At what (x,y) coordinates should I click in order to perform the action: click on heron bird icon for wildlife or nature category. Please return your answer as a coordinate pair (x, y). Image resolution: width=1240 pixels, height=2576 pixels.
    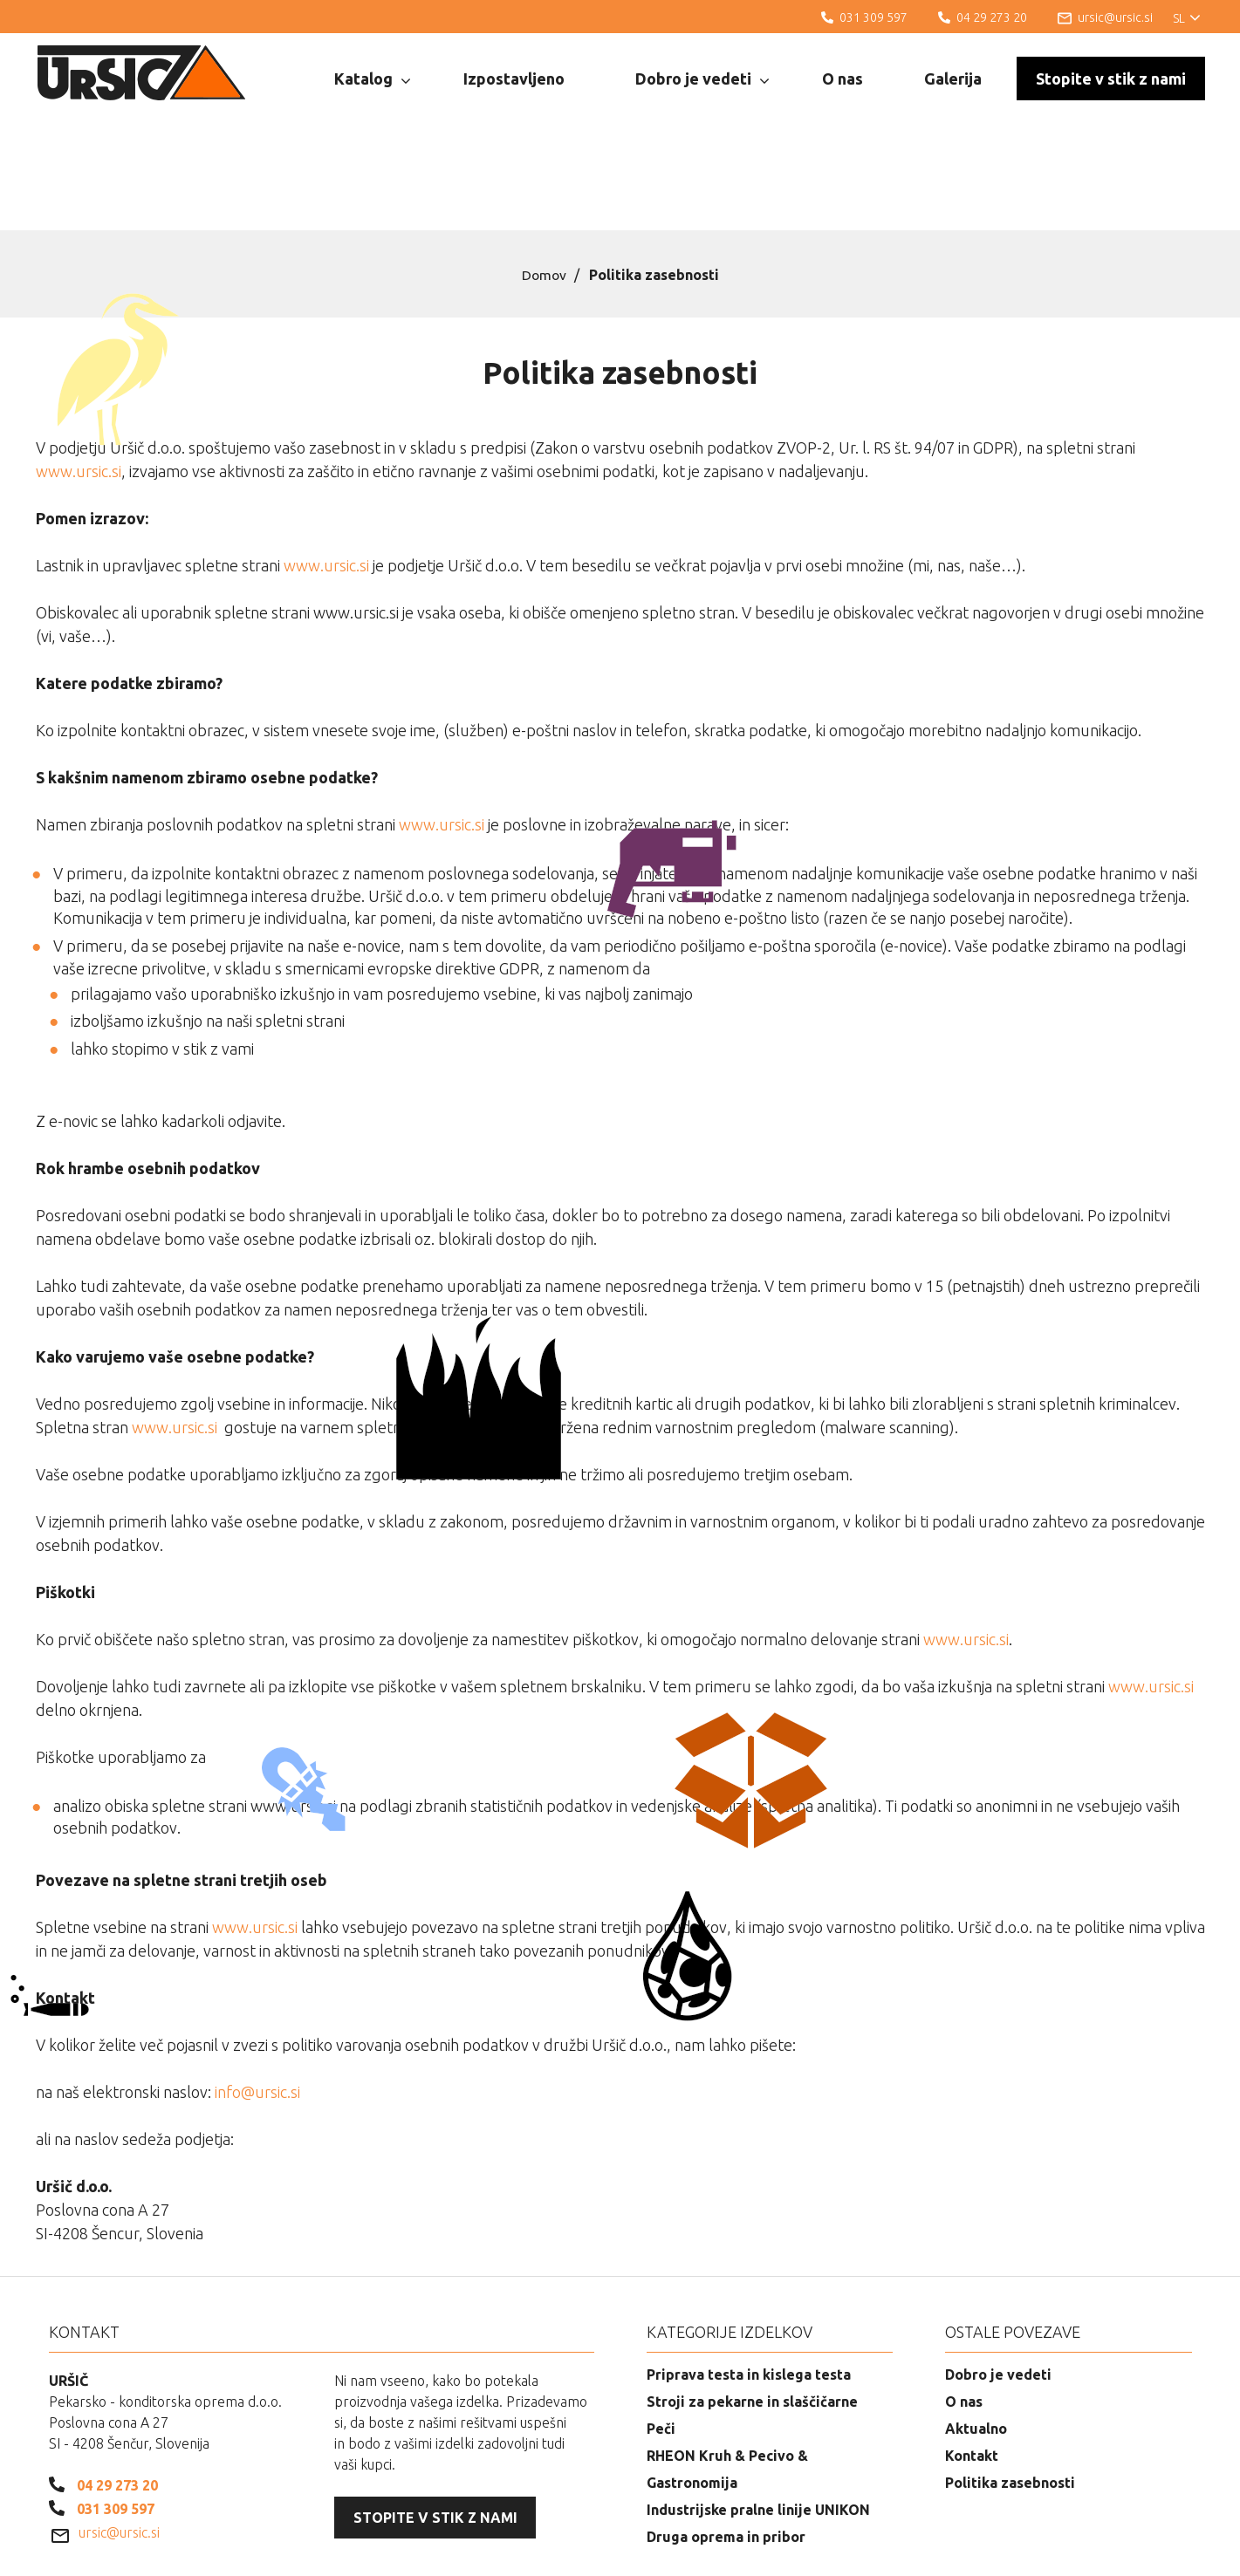
    Looking at the image, I should click on (119, 367).